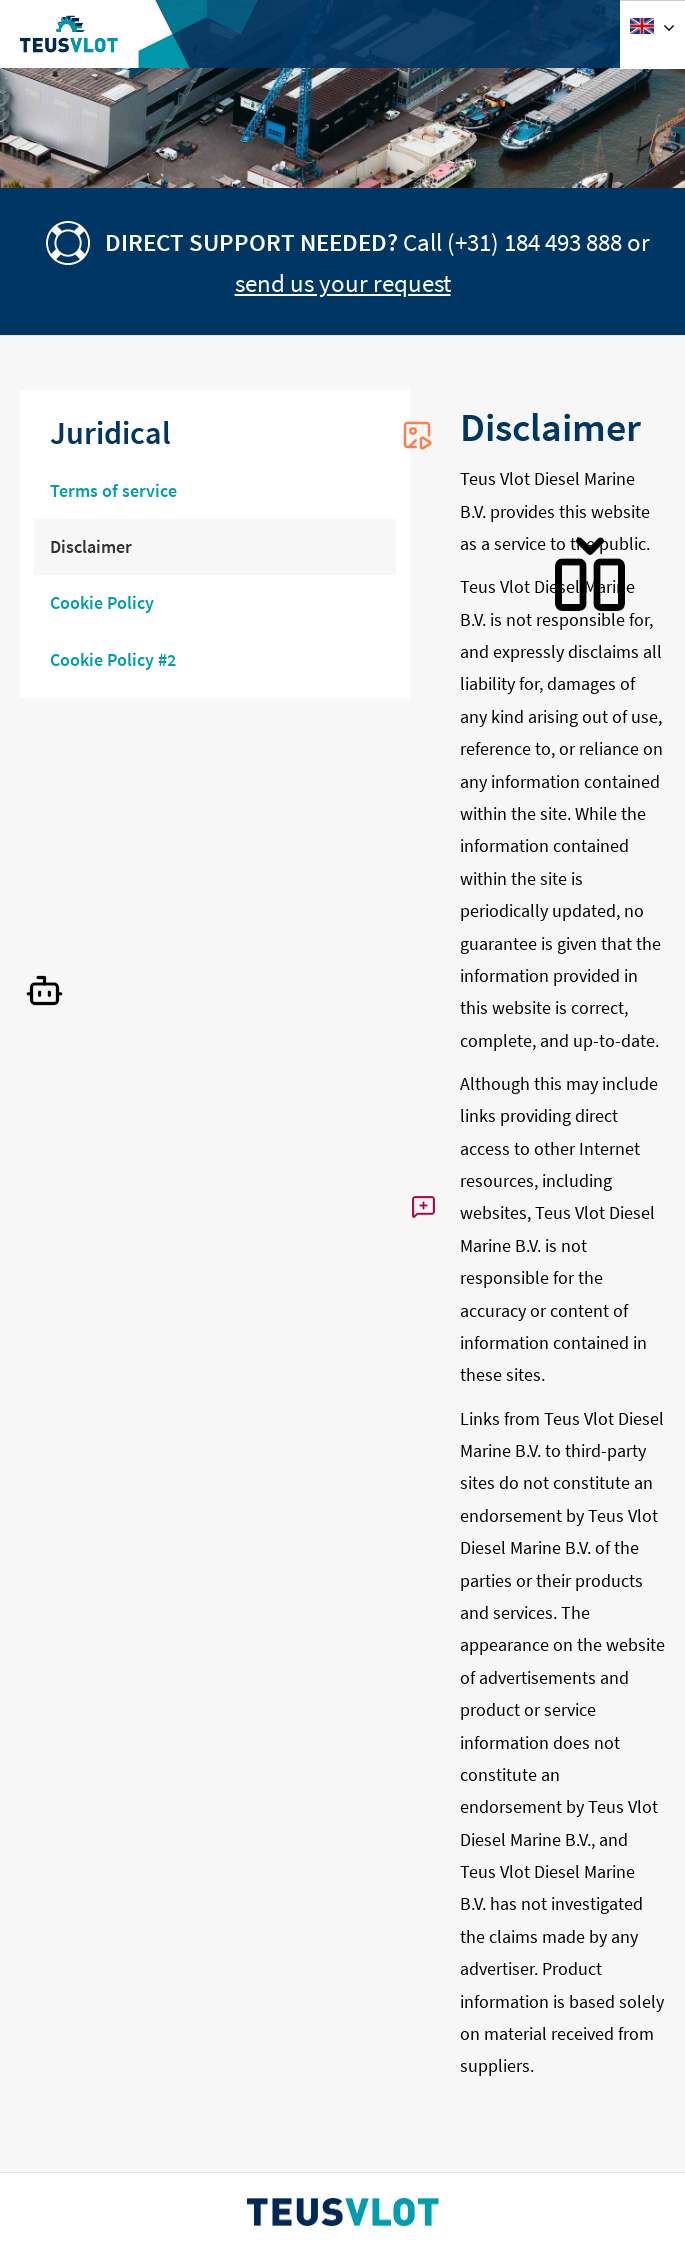  Describe the element at coordinates (423, 1206) in the screenshot. I see `compose a new message` at that location.